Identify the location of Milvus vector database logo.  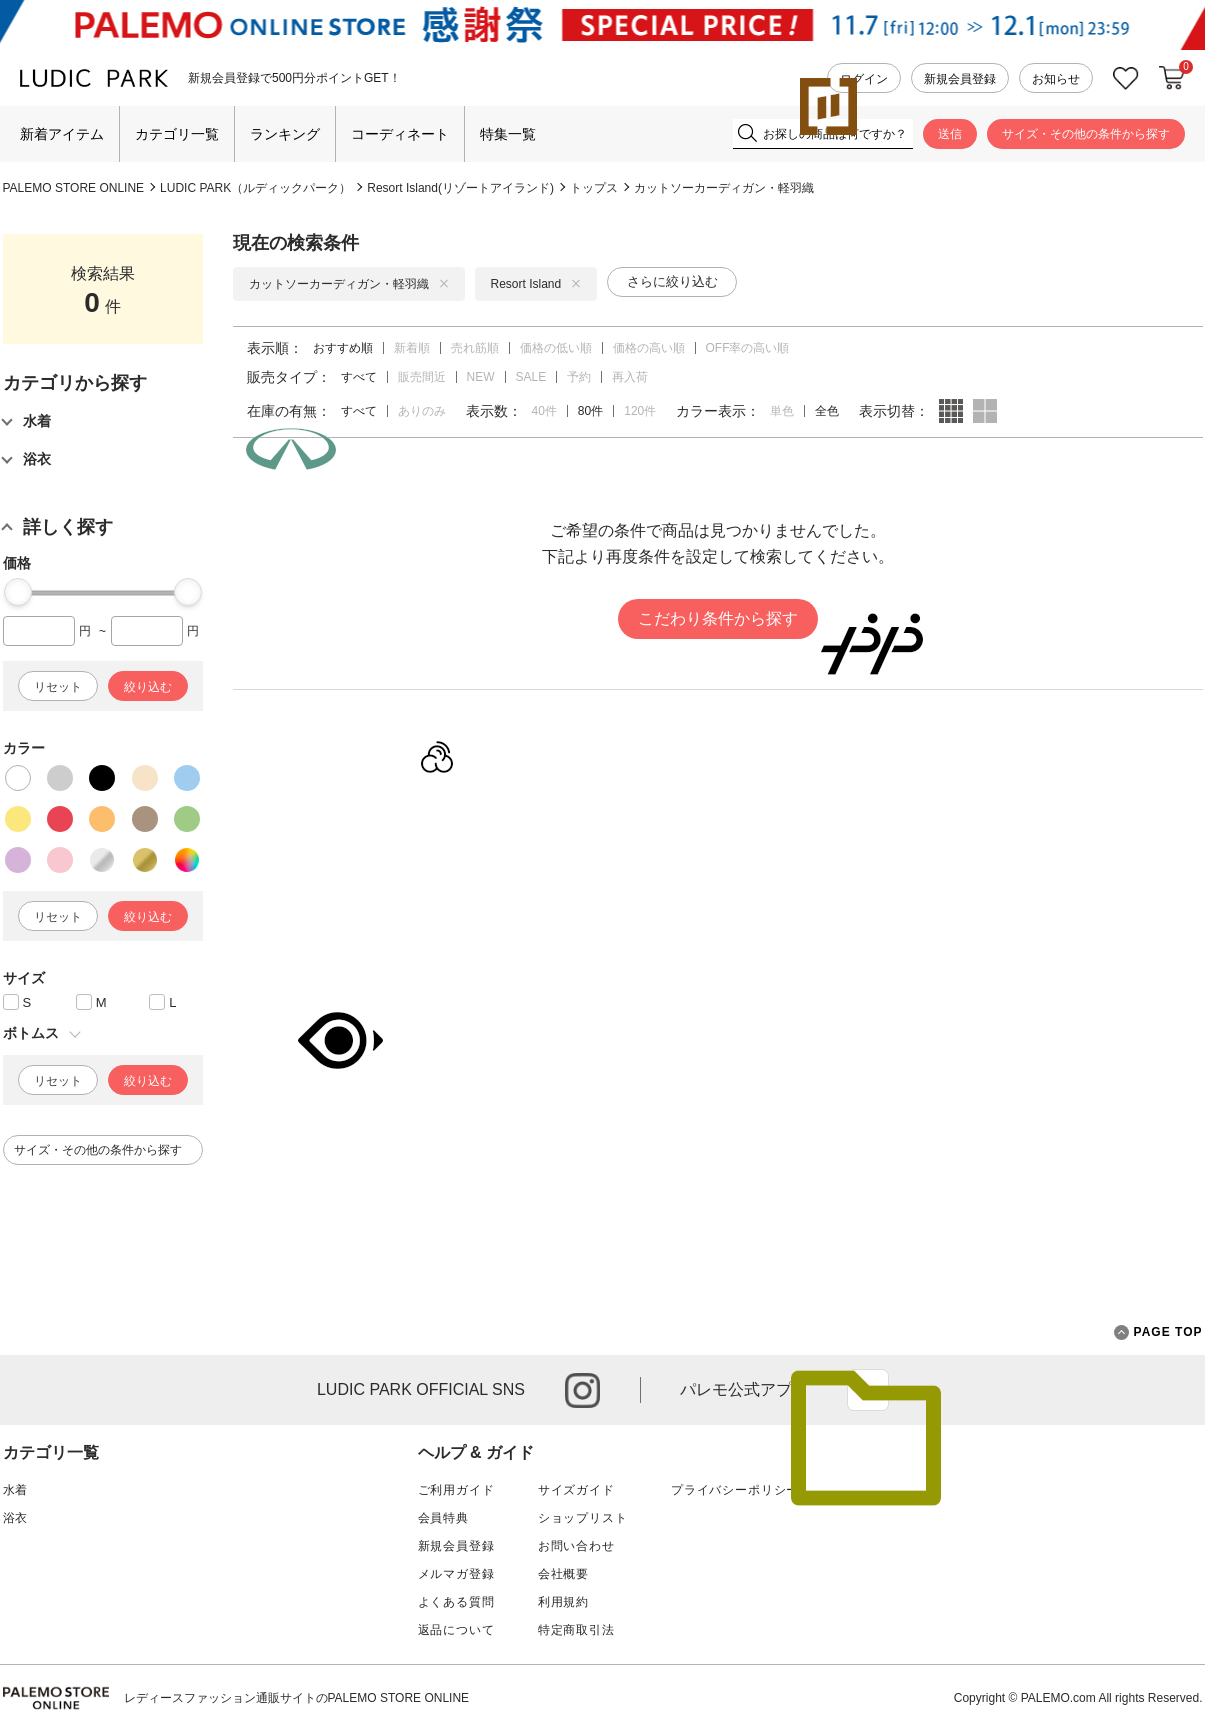
(340, 1040).